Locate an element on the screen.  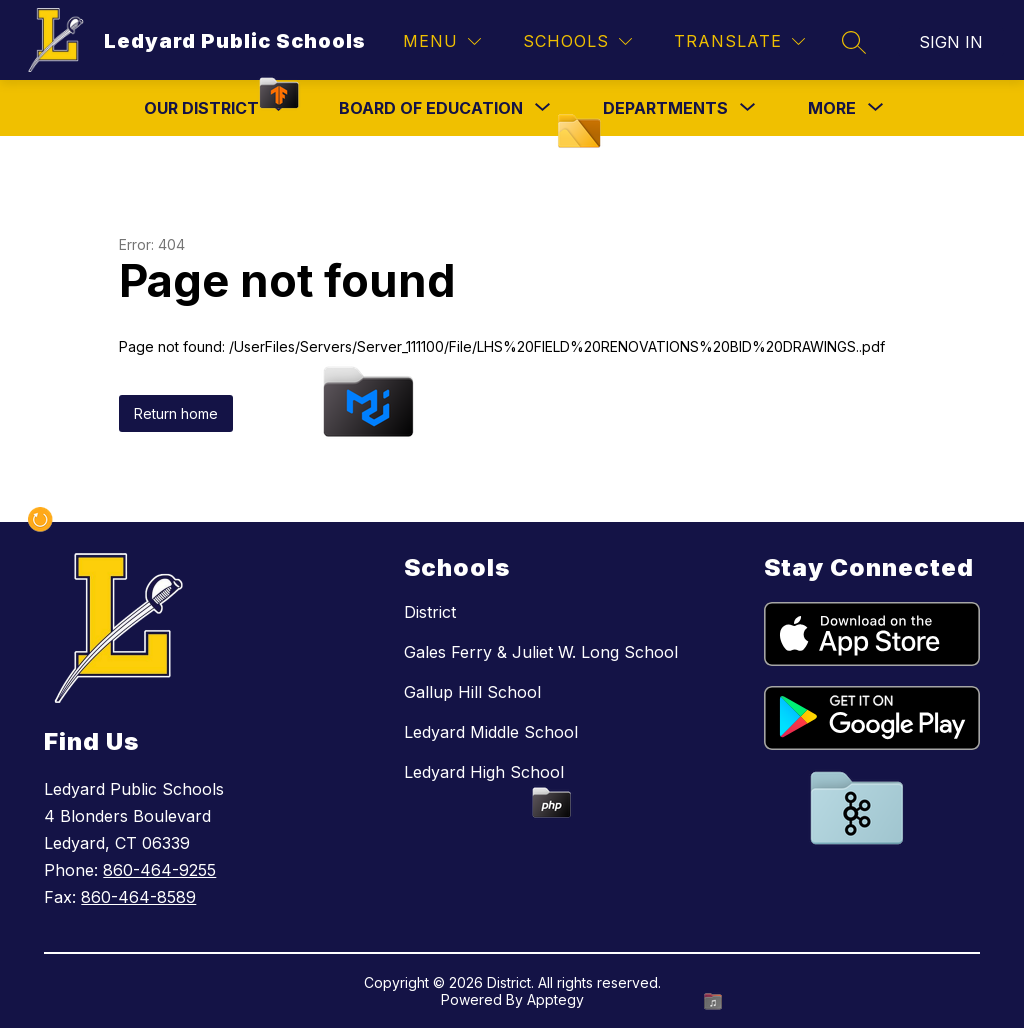
restart the system is located at coordinates (40, 519).